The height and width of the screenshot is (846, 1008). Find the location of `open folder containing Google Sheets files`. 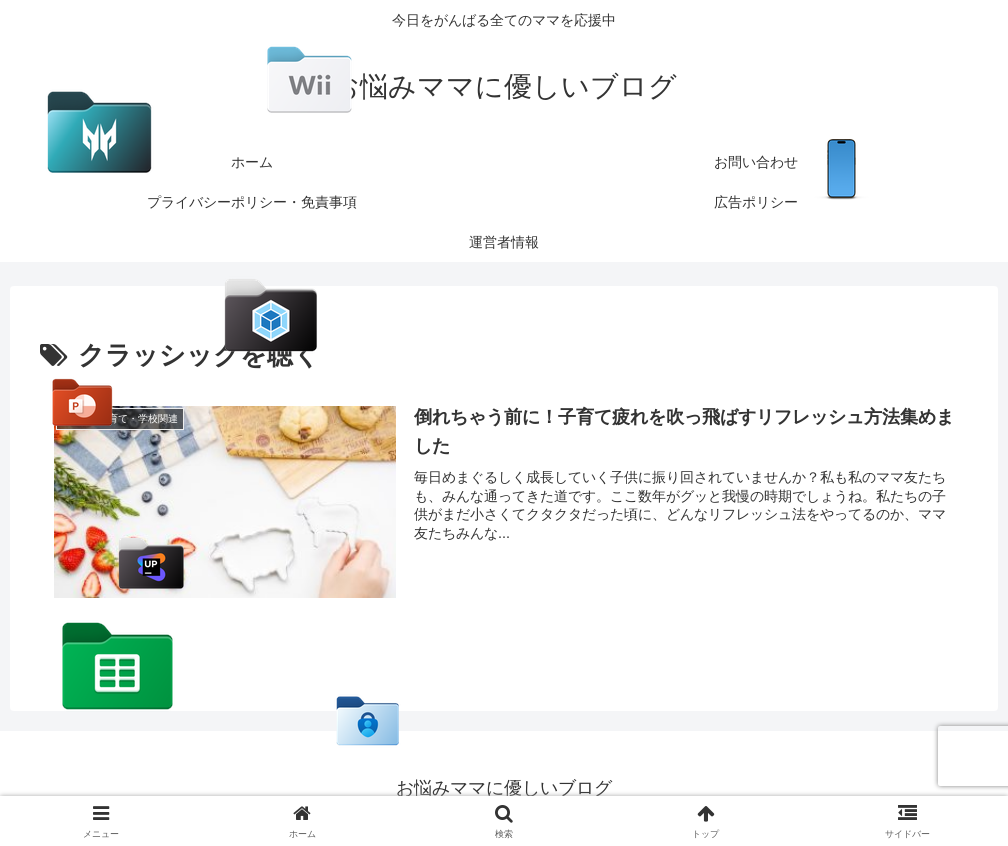

open folder containing Google Sheets files is located at coordinates (117, 669).